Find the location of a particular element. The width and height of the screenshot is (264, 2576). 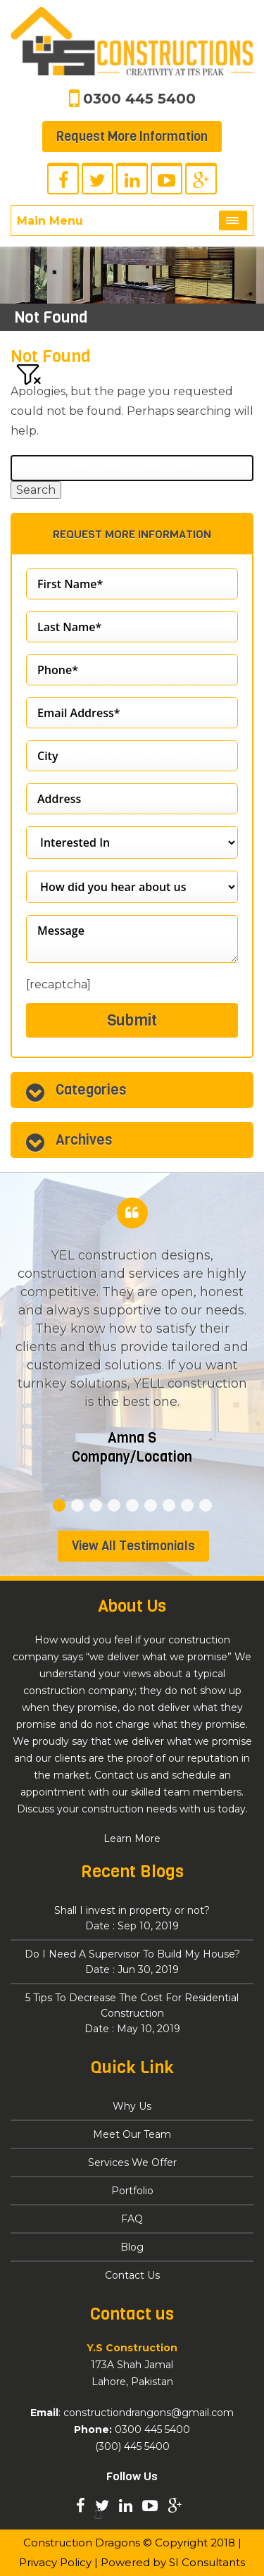

clear all active filters is located at coordinates (27, 373).